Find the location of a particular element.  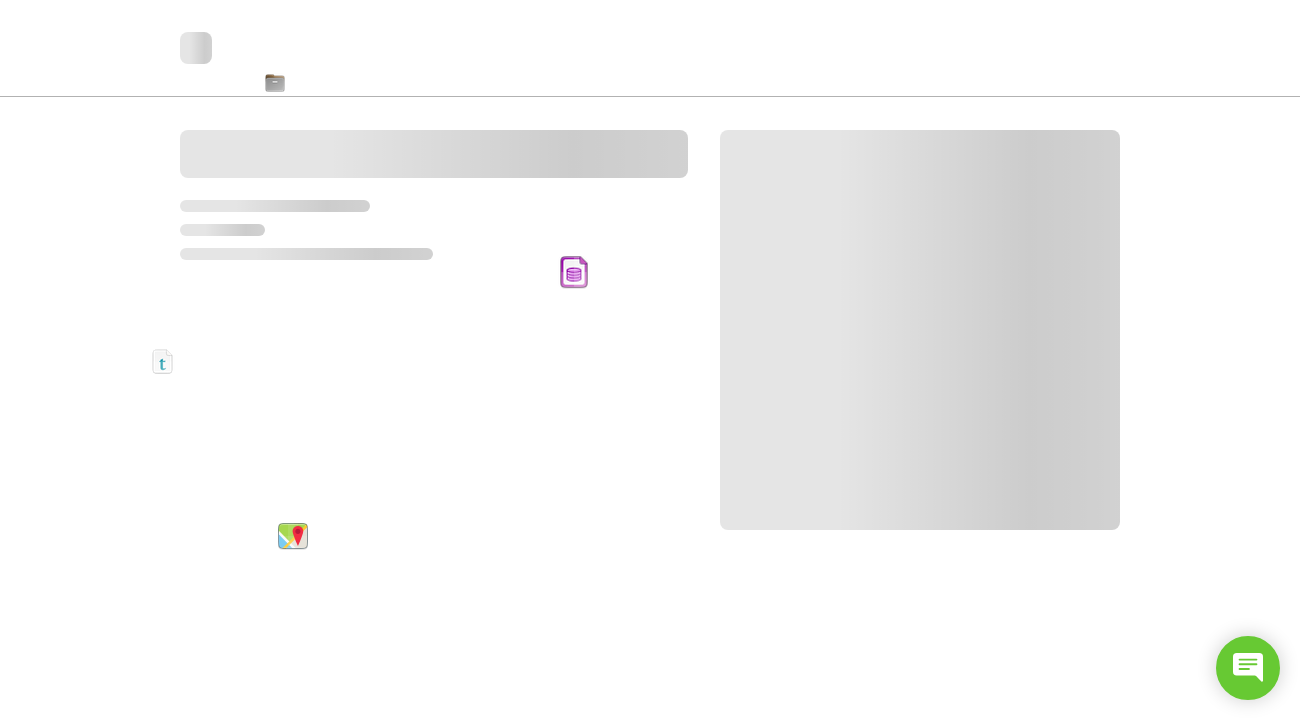

open the file manager application is located at coordinates (275, 83).